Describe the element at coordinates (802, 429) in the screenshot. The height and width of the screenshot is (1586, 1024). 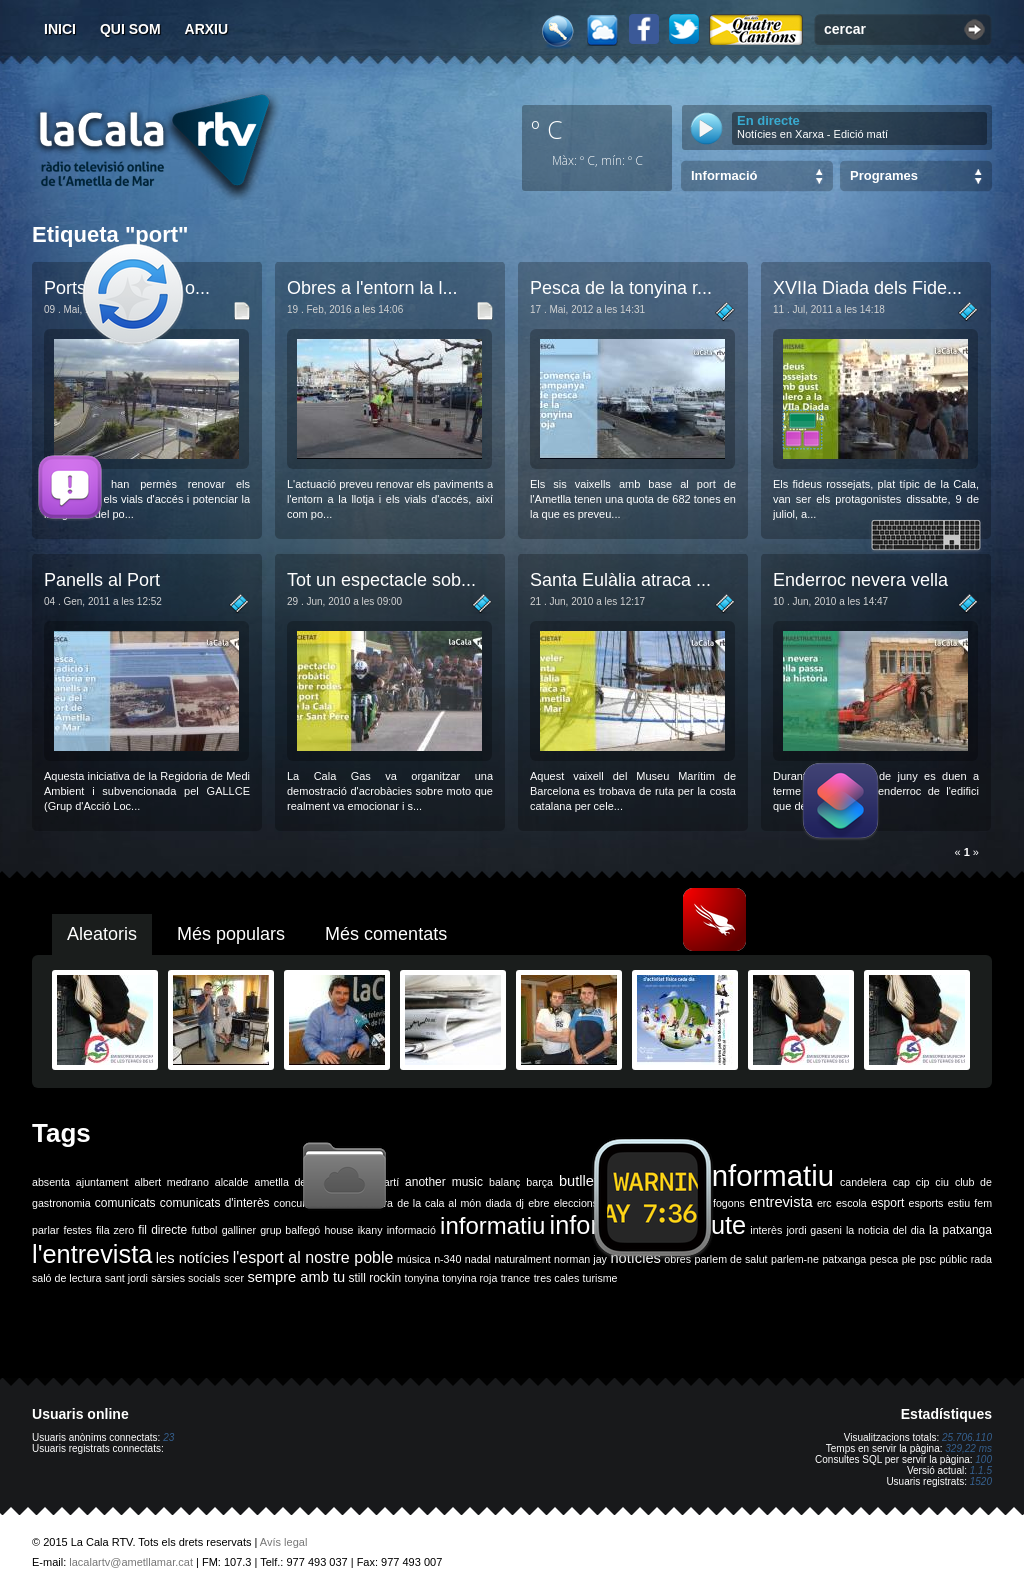
I see `select all items in the current view` at that location.